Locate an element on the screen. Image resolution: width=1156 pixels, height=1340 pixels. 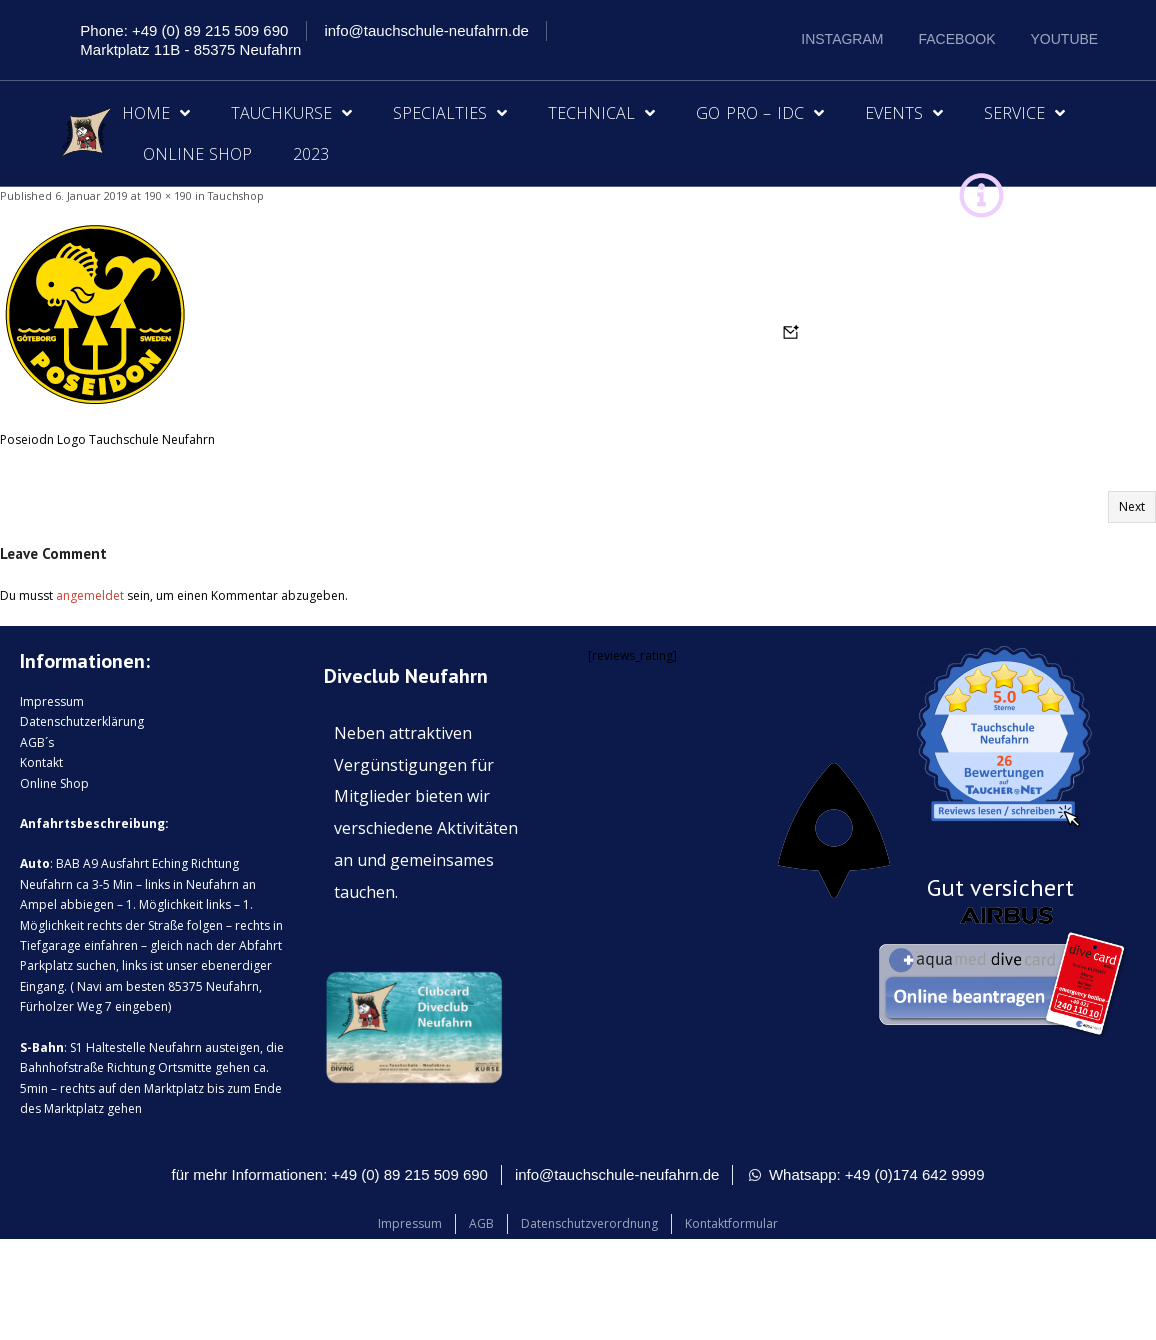
launch or start an application is located at coordinates (834, 828).